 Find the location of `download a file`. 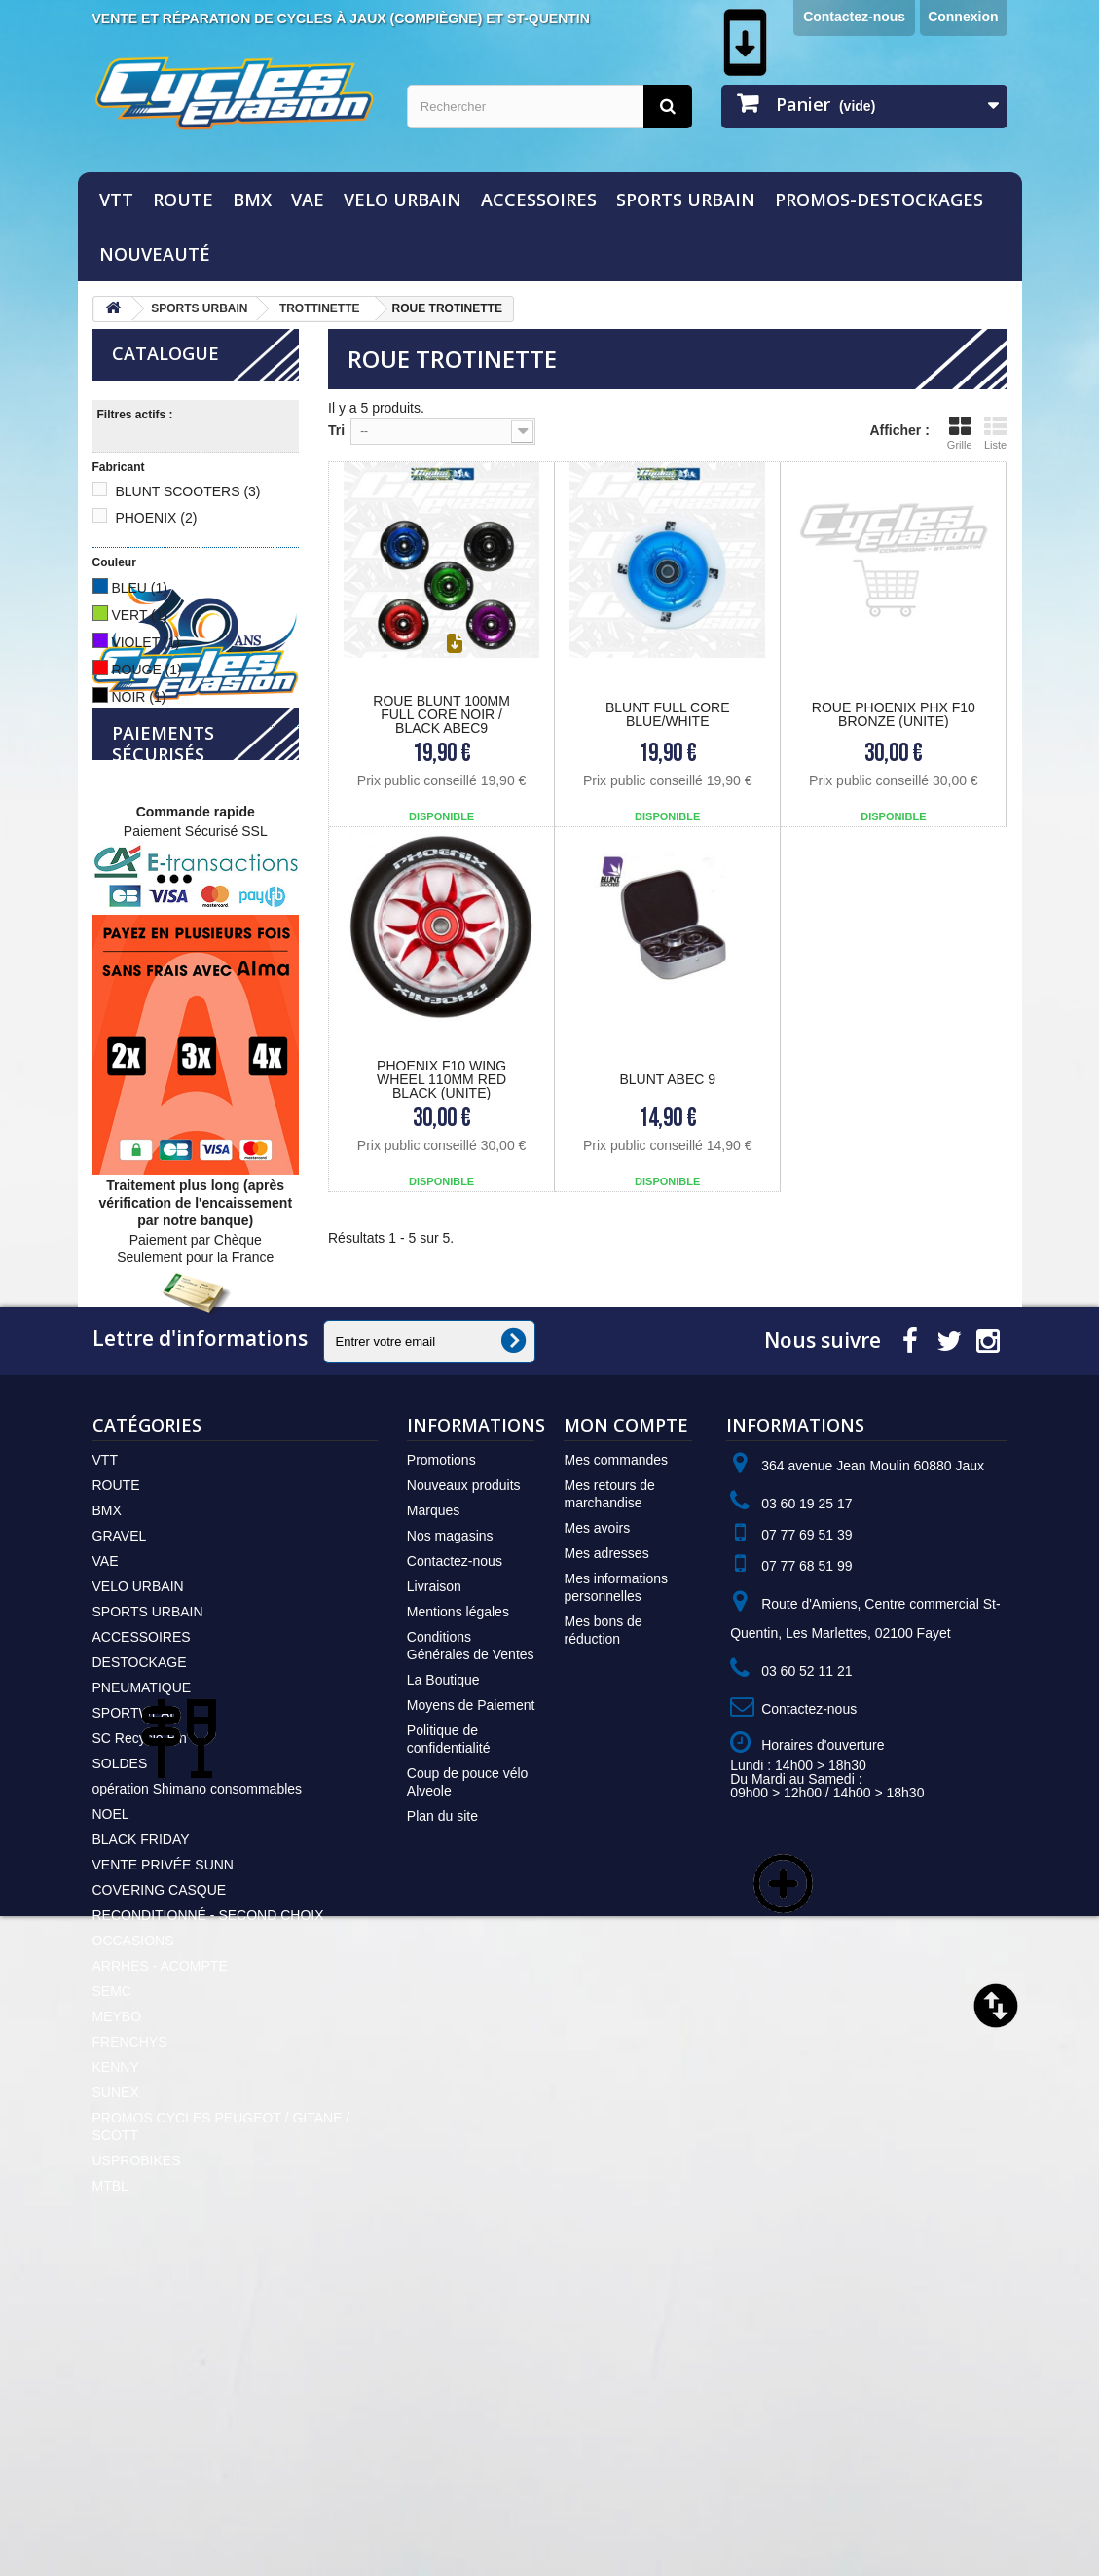

download a file is located at coordinates (455, 643).